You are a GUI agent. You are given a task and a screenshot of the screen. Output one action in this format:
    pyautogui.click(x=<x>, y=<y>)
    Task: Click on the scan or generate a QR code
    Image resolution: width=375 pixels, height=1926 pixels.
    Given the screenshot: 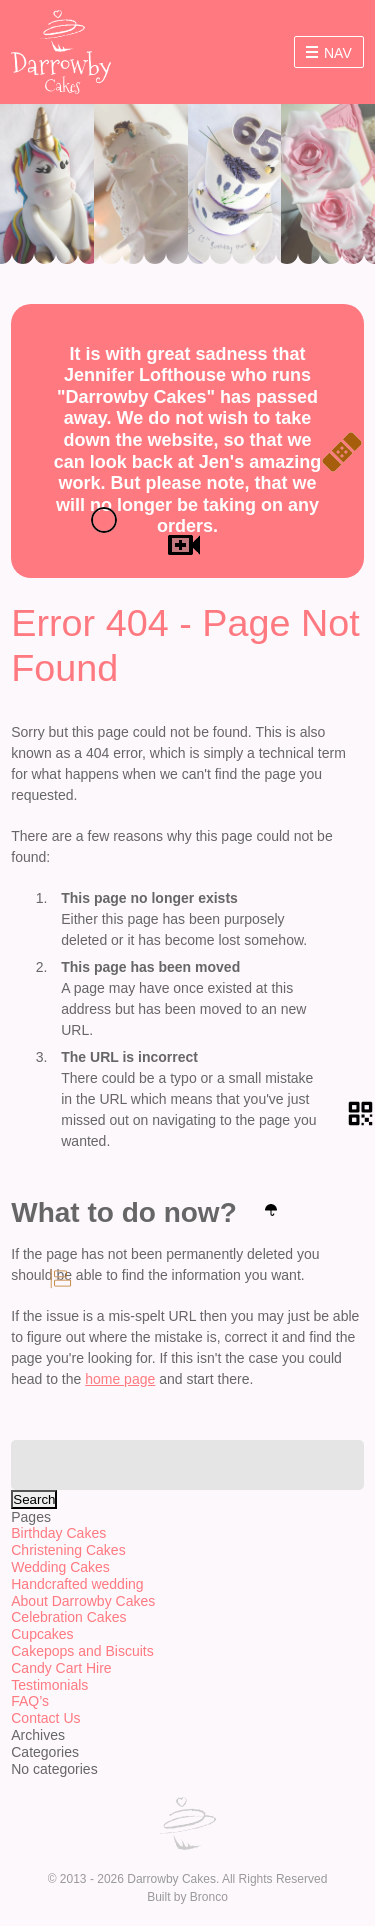 What is the action you would take?
    pyautogui.click(x=360, y=1113)
    